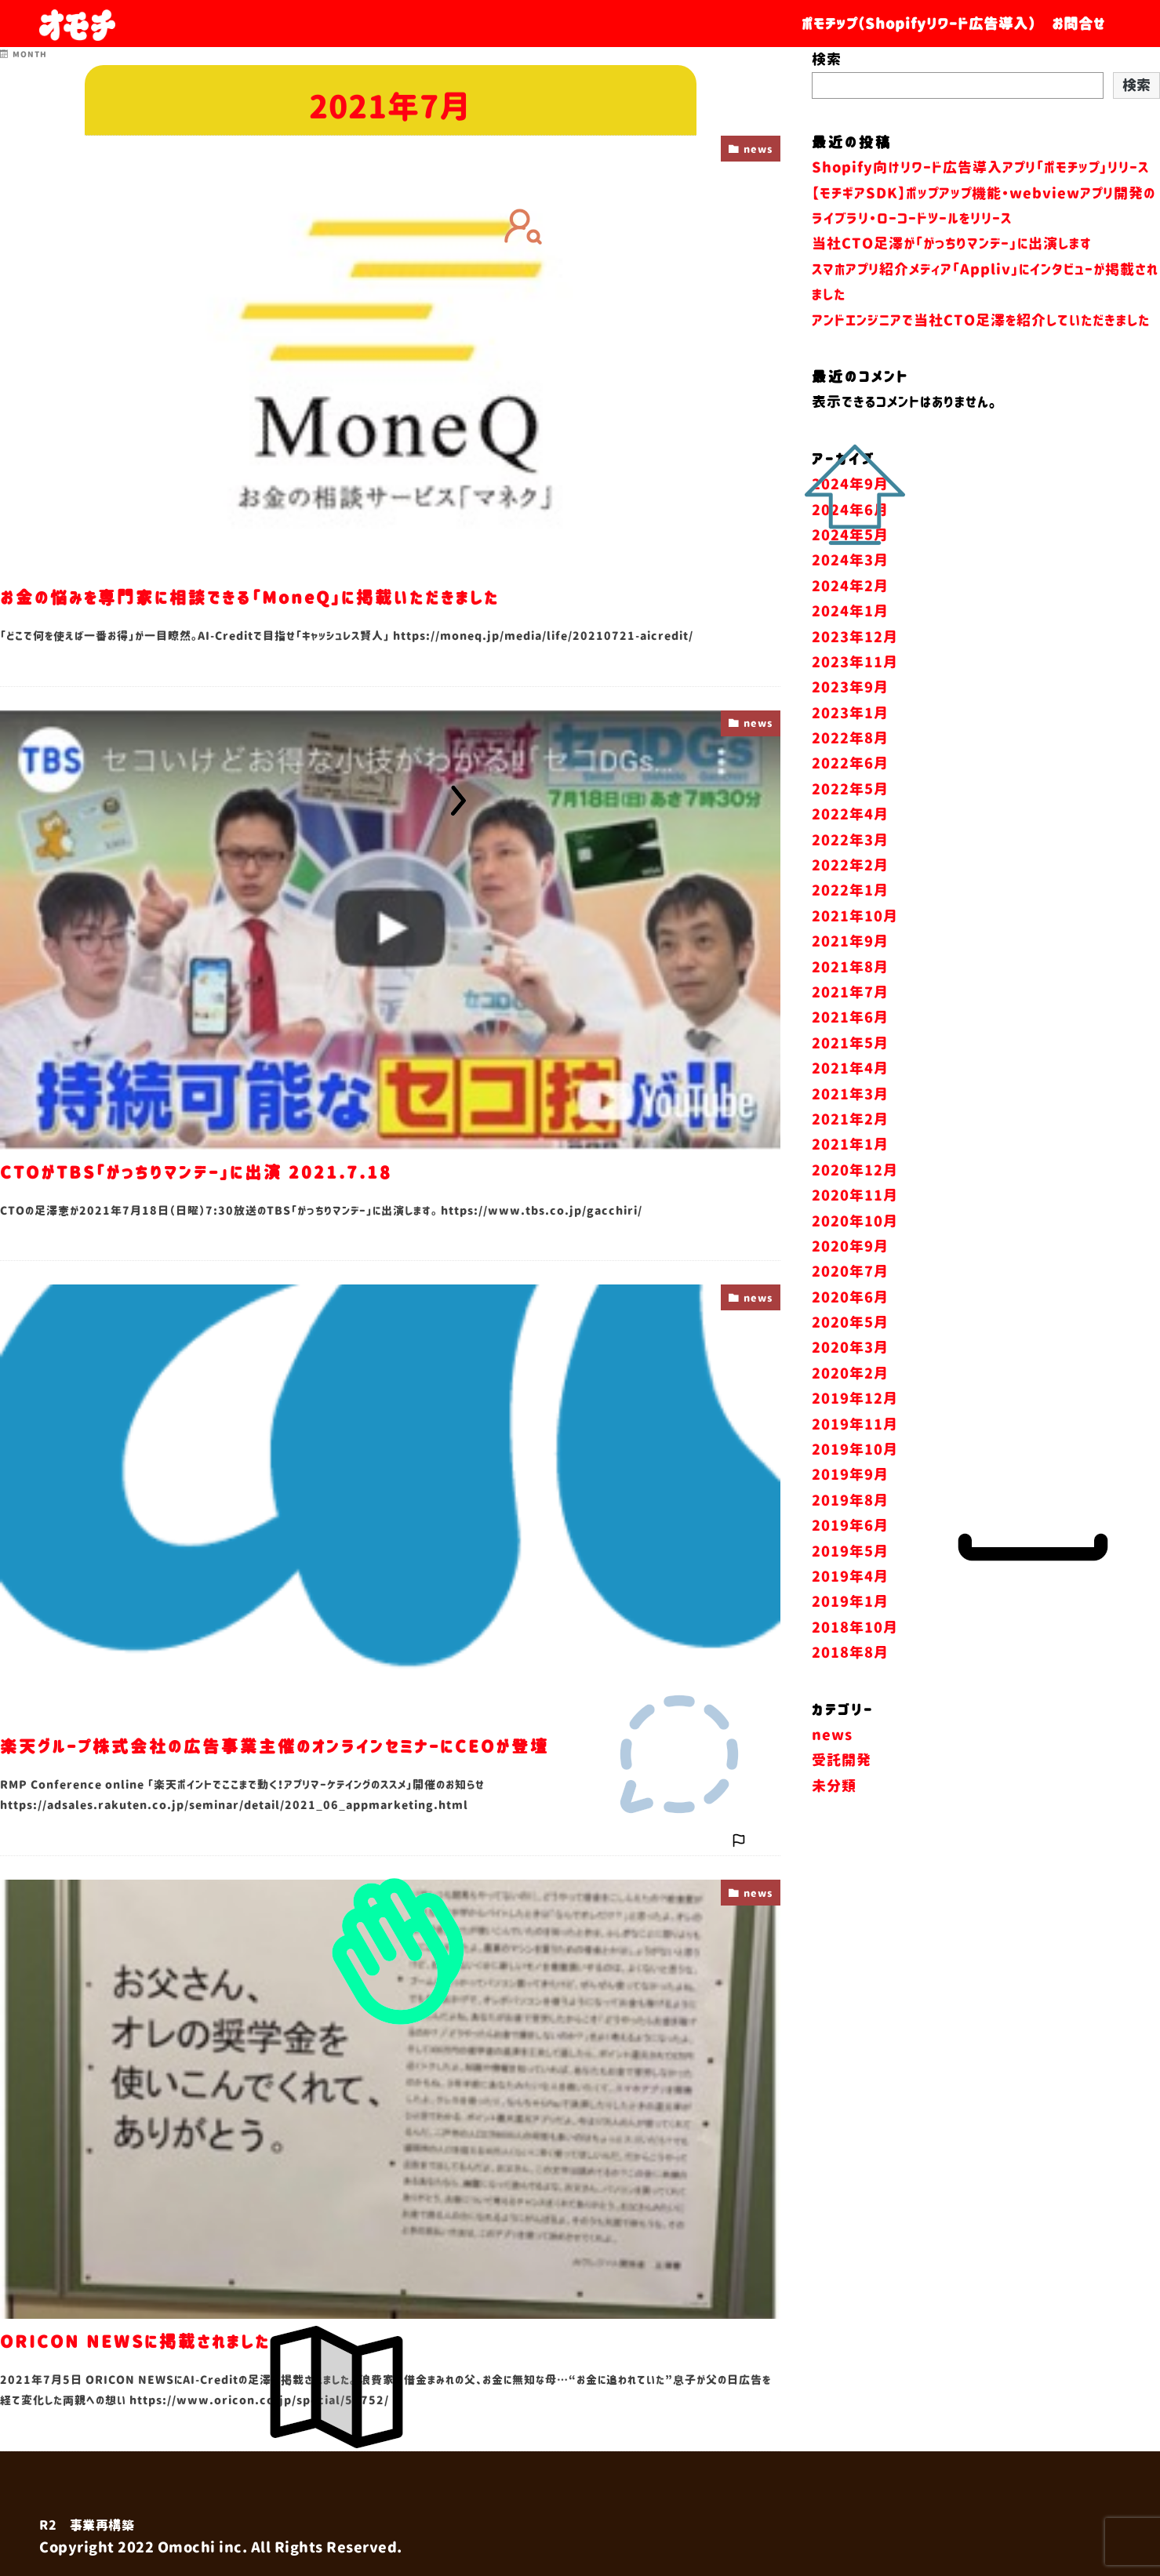  I want to click on navigate to the next item or screen, so click(457, 801).